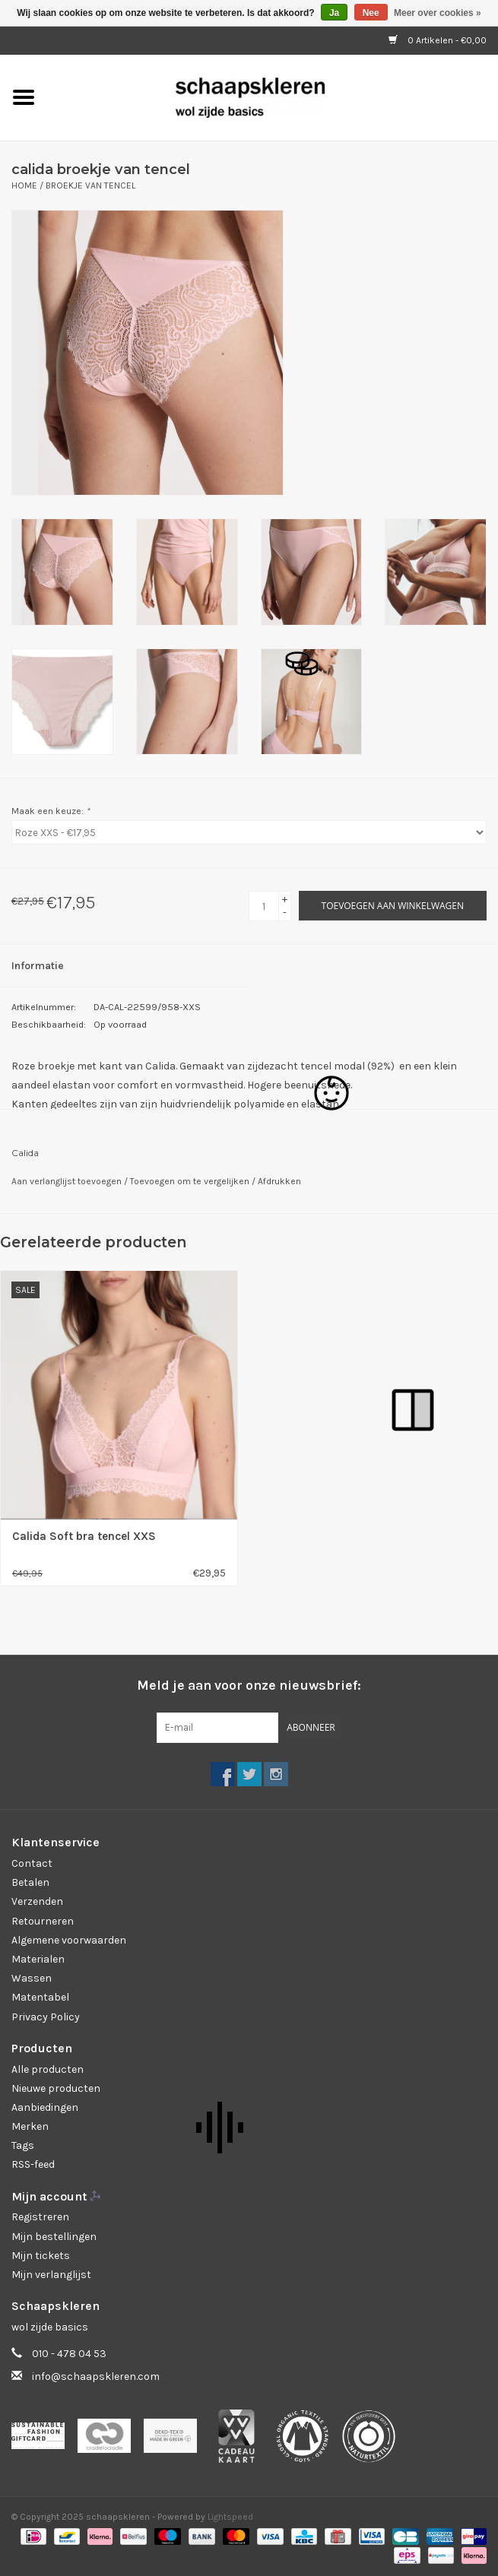 This screenshot has height=2576, width=498. I want to click on access audio equalizer settings, so click(220, 2128).